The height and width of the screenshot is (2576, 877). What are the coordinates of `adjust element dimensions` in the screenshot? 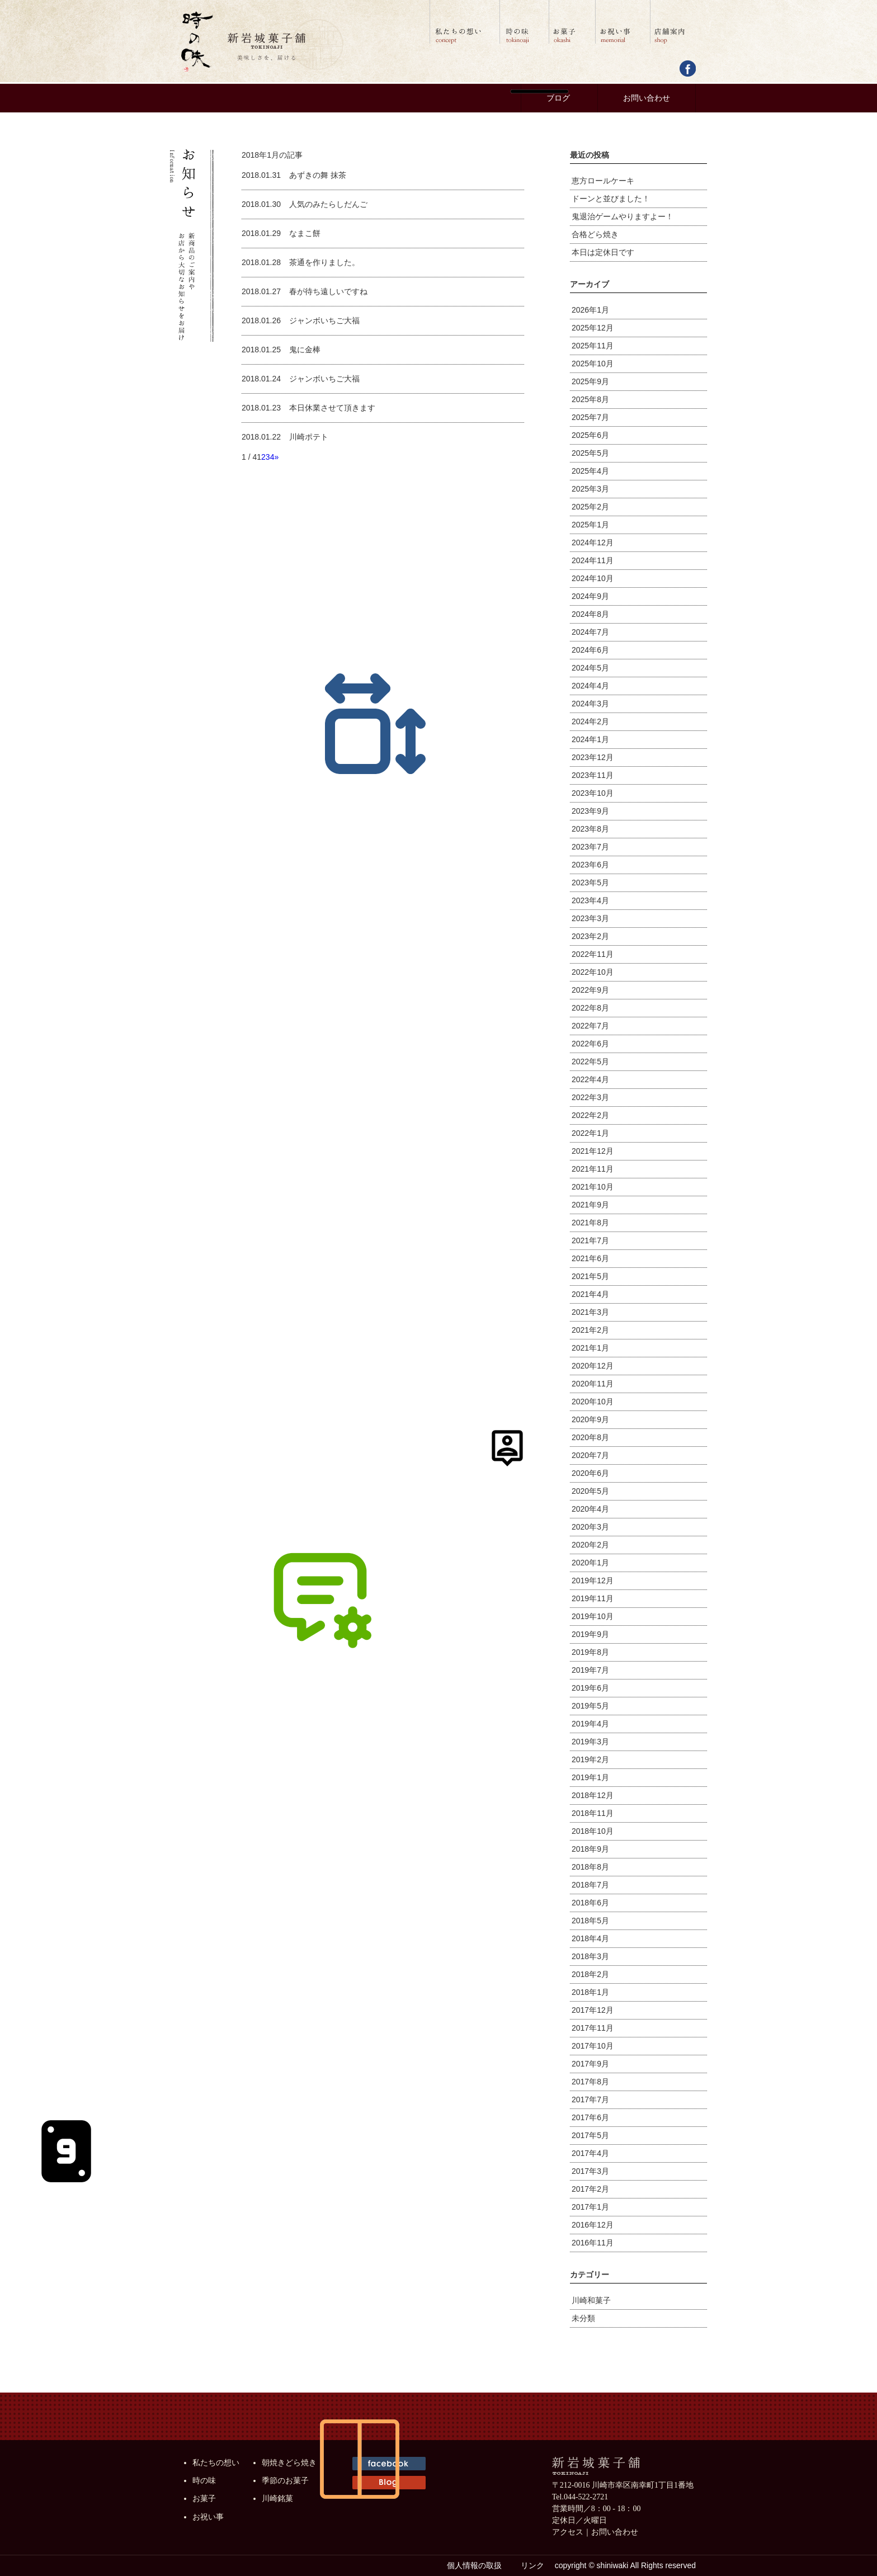 It's located at (375, 724).